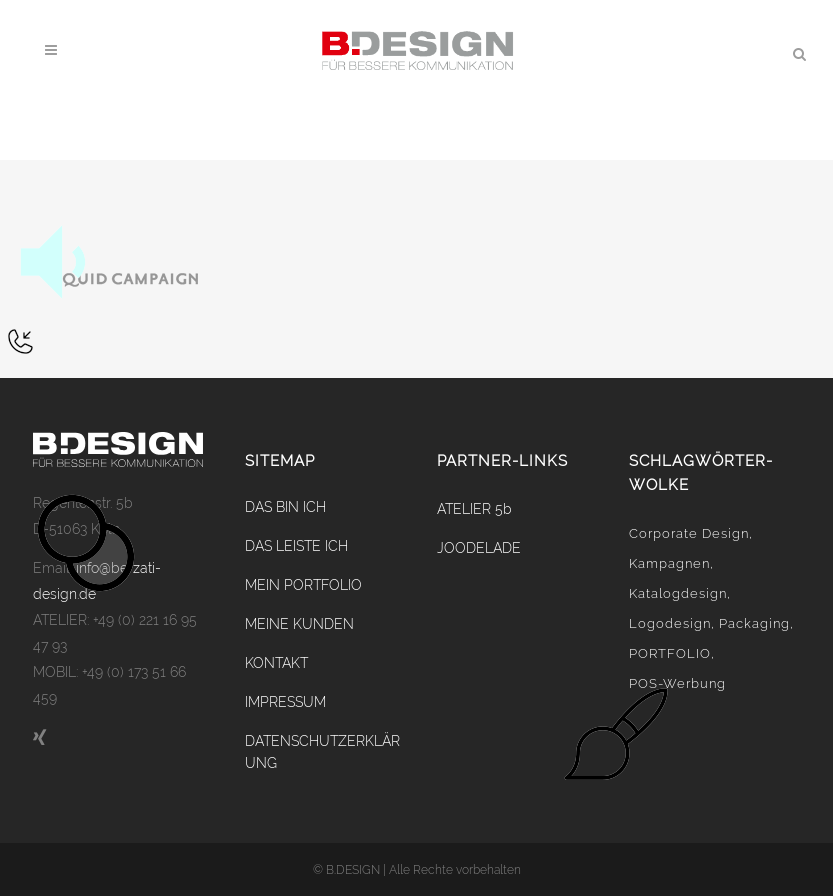 The height and width of the screenshot is (896, 833). Describe the element at coordinates (620, 736) in the screenshot. I see `access drawing or painting tools` at that location.